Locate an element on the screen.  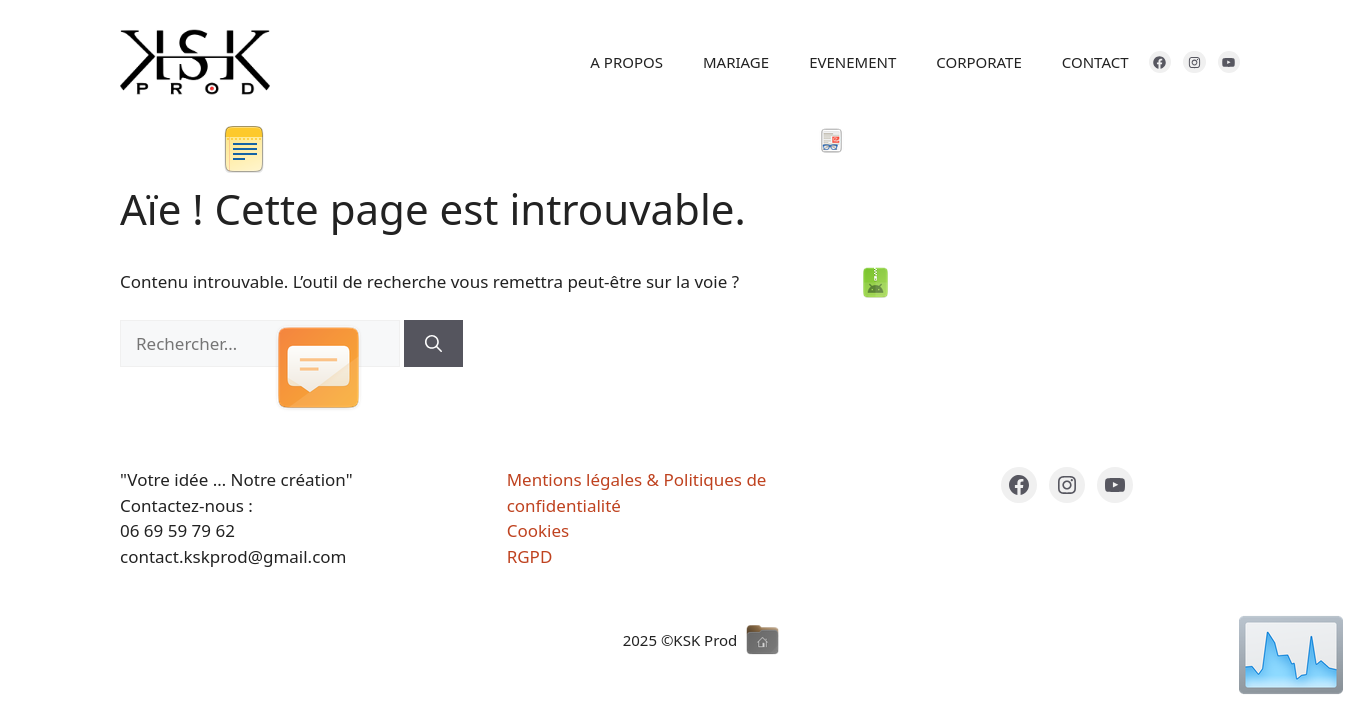
open task manager application is located at coordinates (1291, 655).